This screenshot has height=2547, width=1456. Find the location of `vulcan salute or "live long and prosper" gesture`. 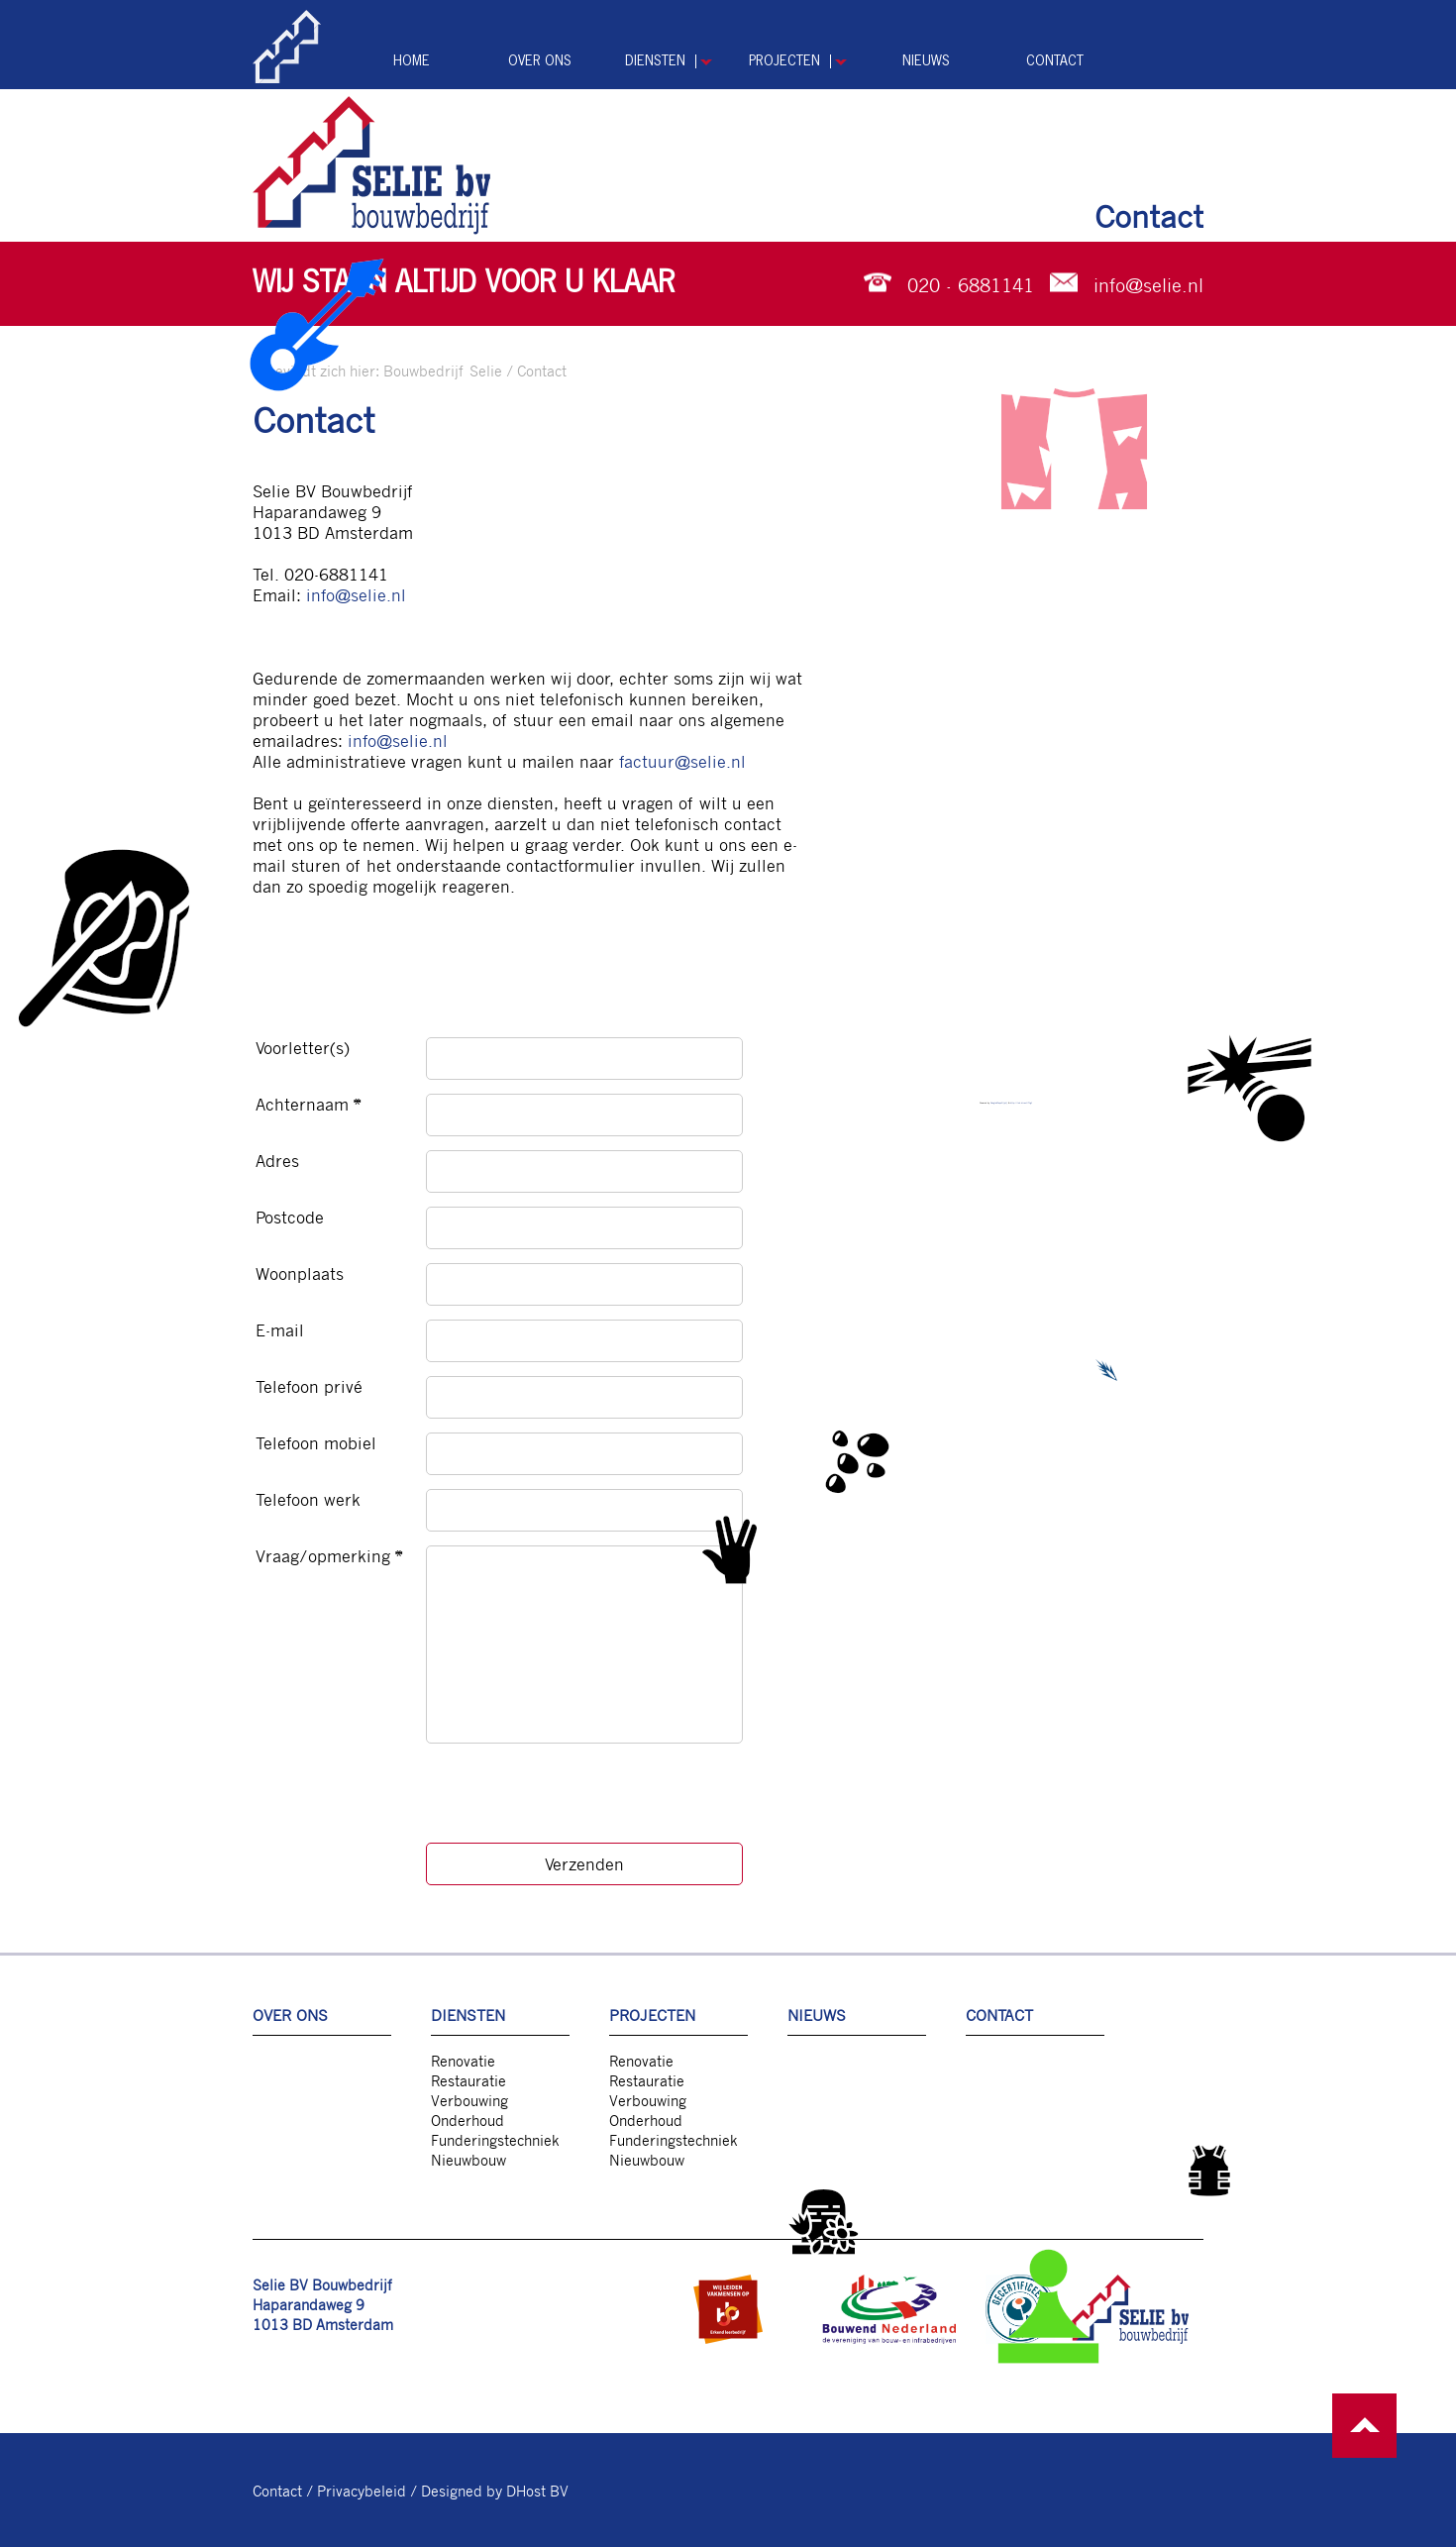

vulcan salute or "live long and prosper" gesture is located at coordinates (729, 1548).